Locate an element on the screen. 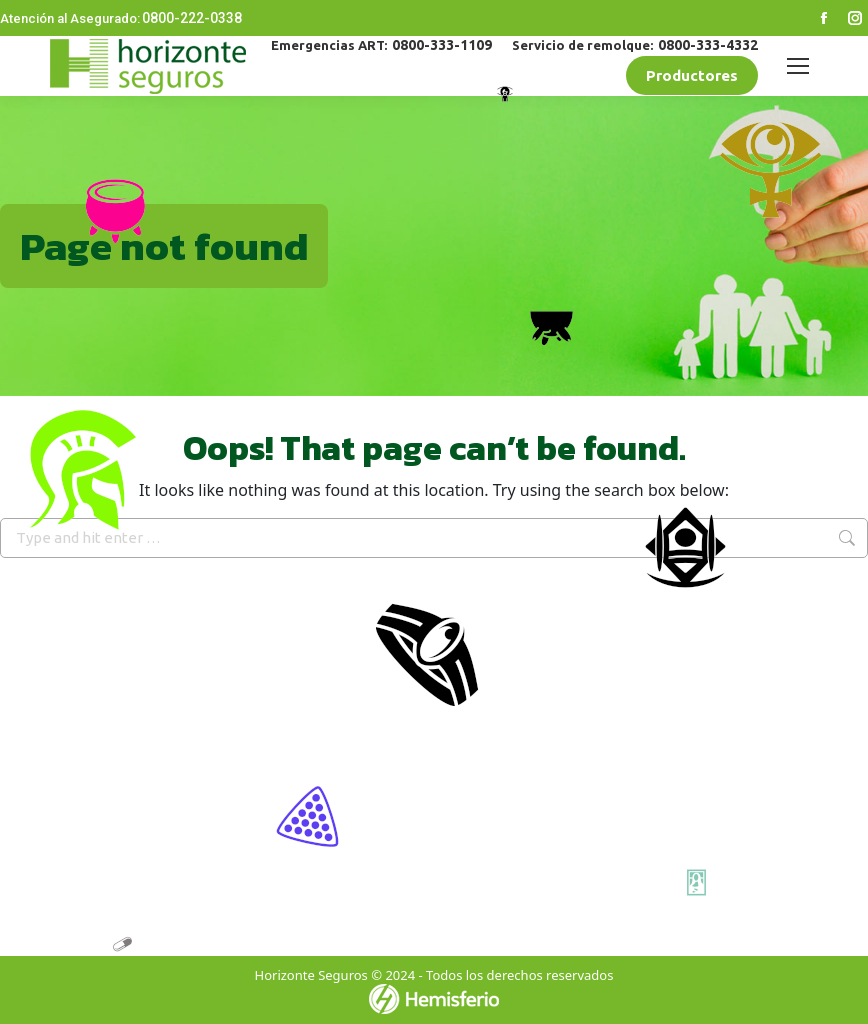  view artwork or gallery is located at coordinates (696, 882).